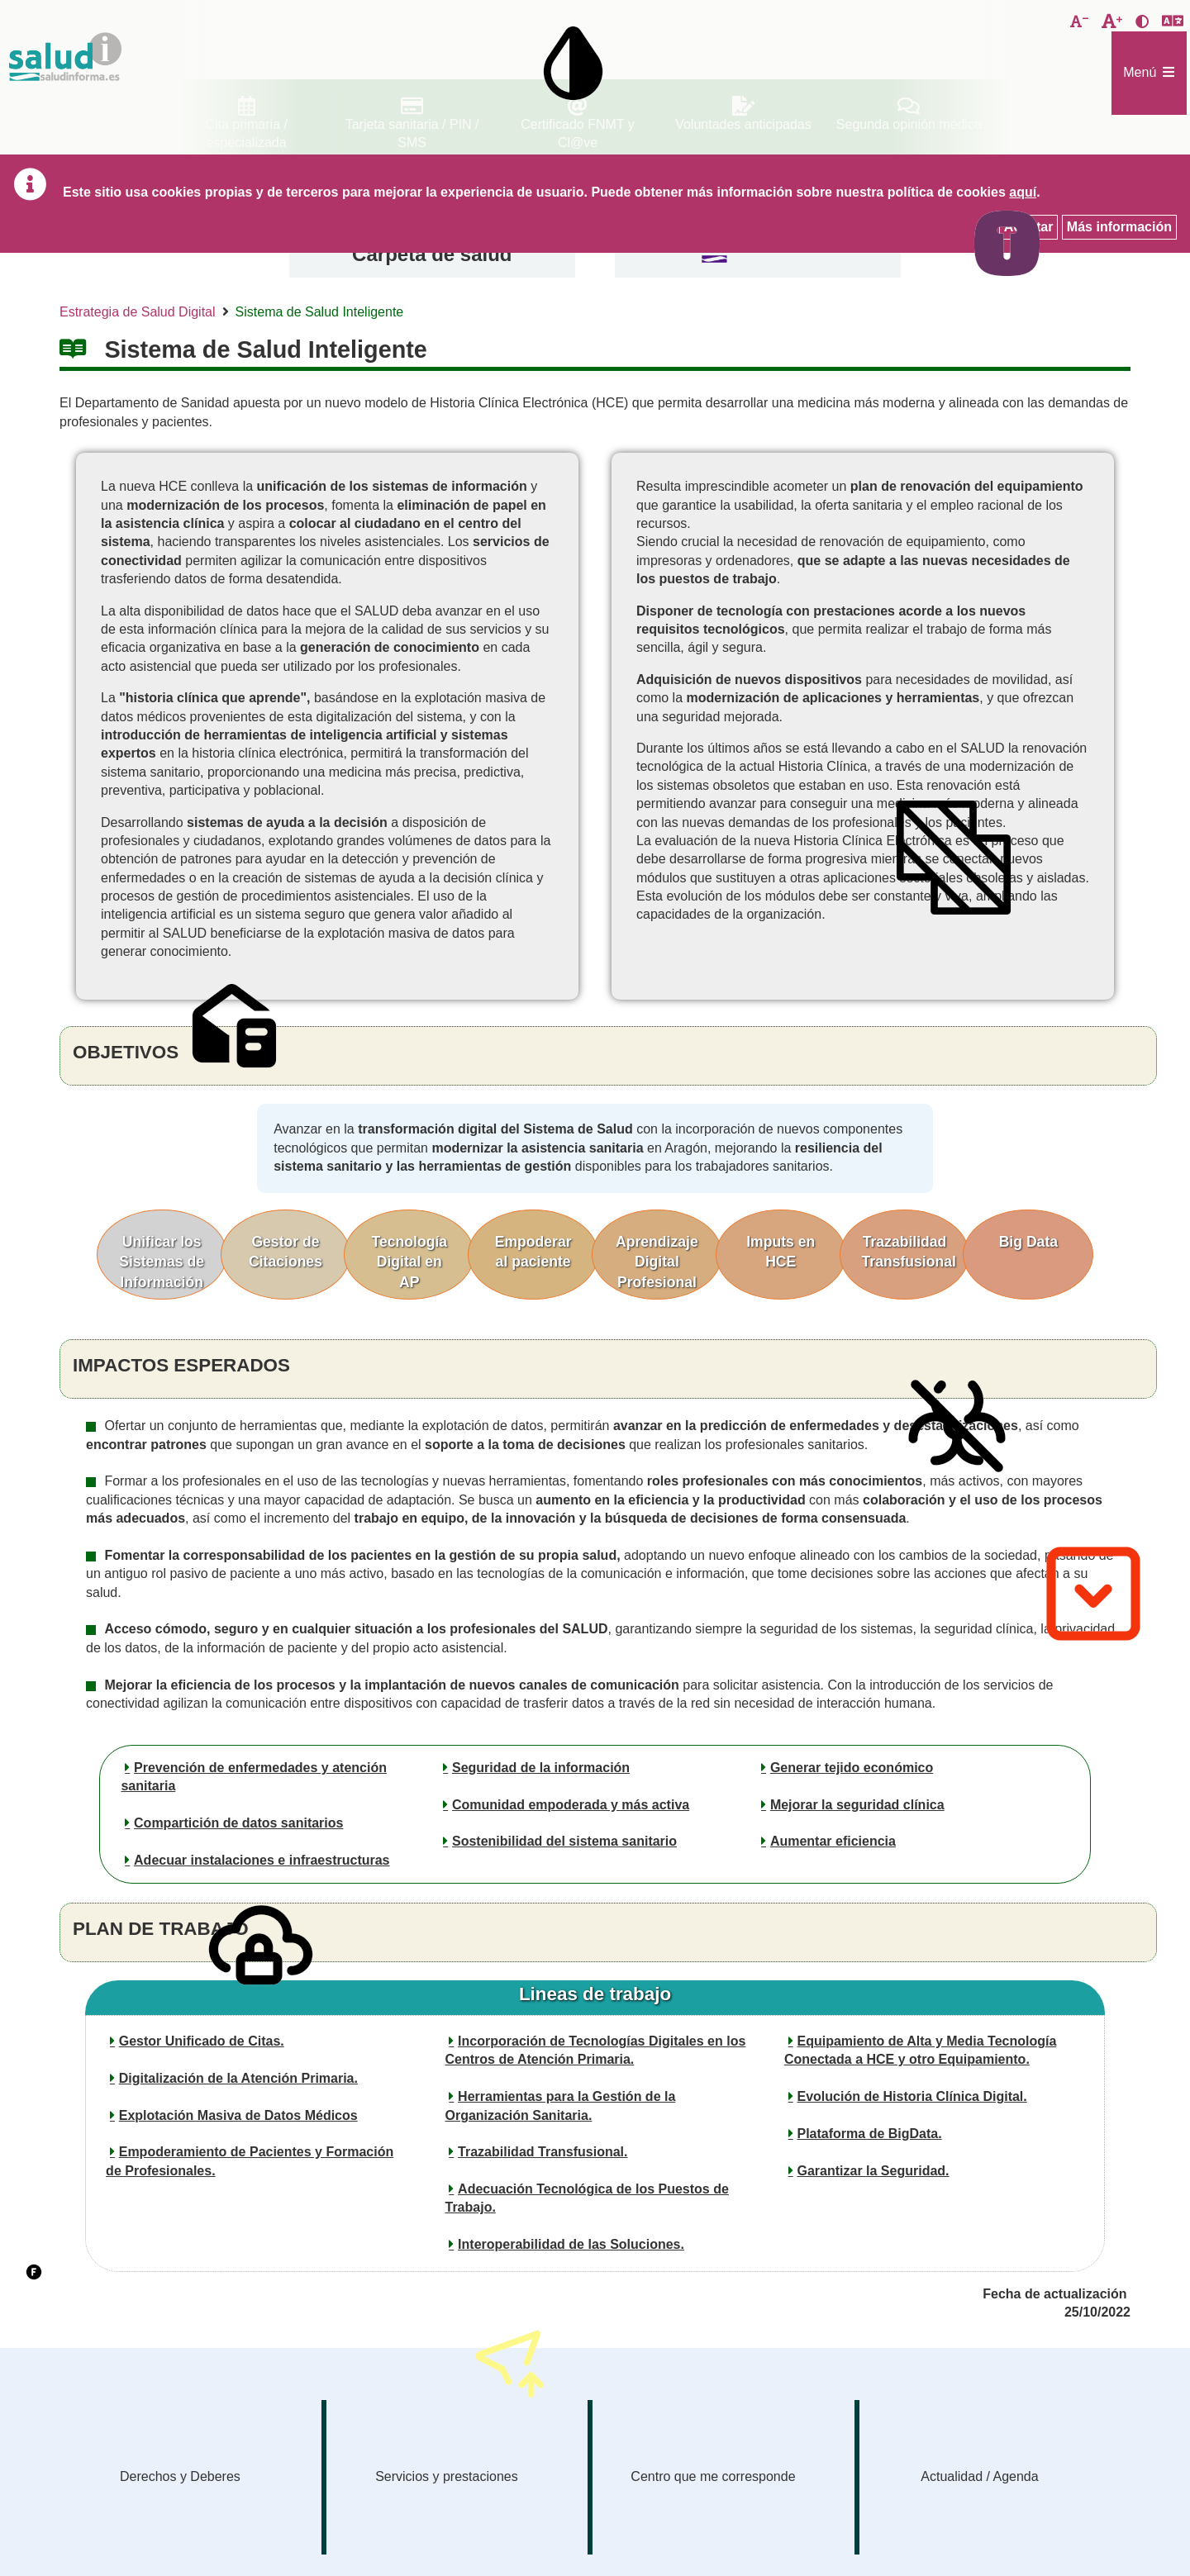 The width and height of the screenshot is (1190, 2576). What do you see at coordinates (34, 2272) in the screenshot?
I see `facebook app or social media shortcut` at bounding box center [34, 2272].